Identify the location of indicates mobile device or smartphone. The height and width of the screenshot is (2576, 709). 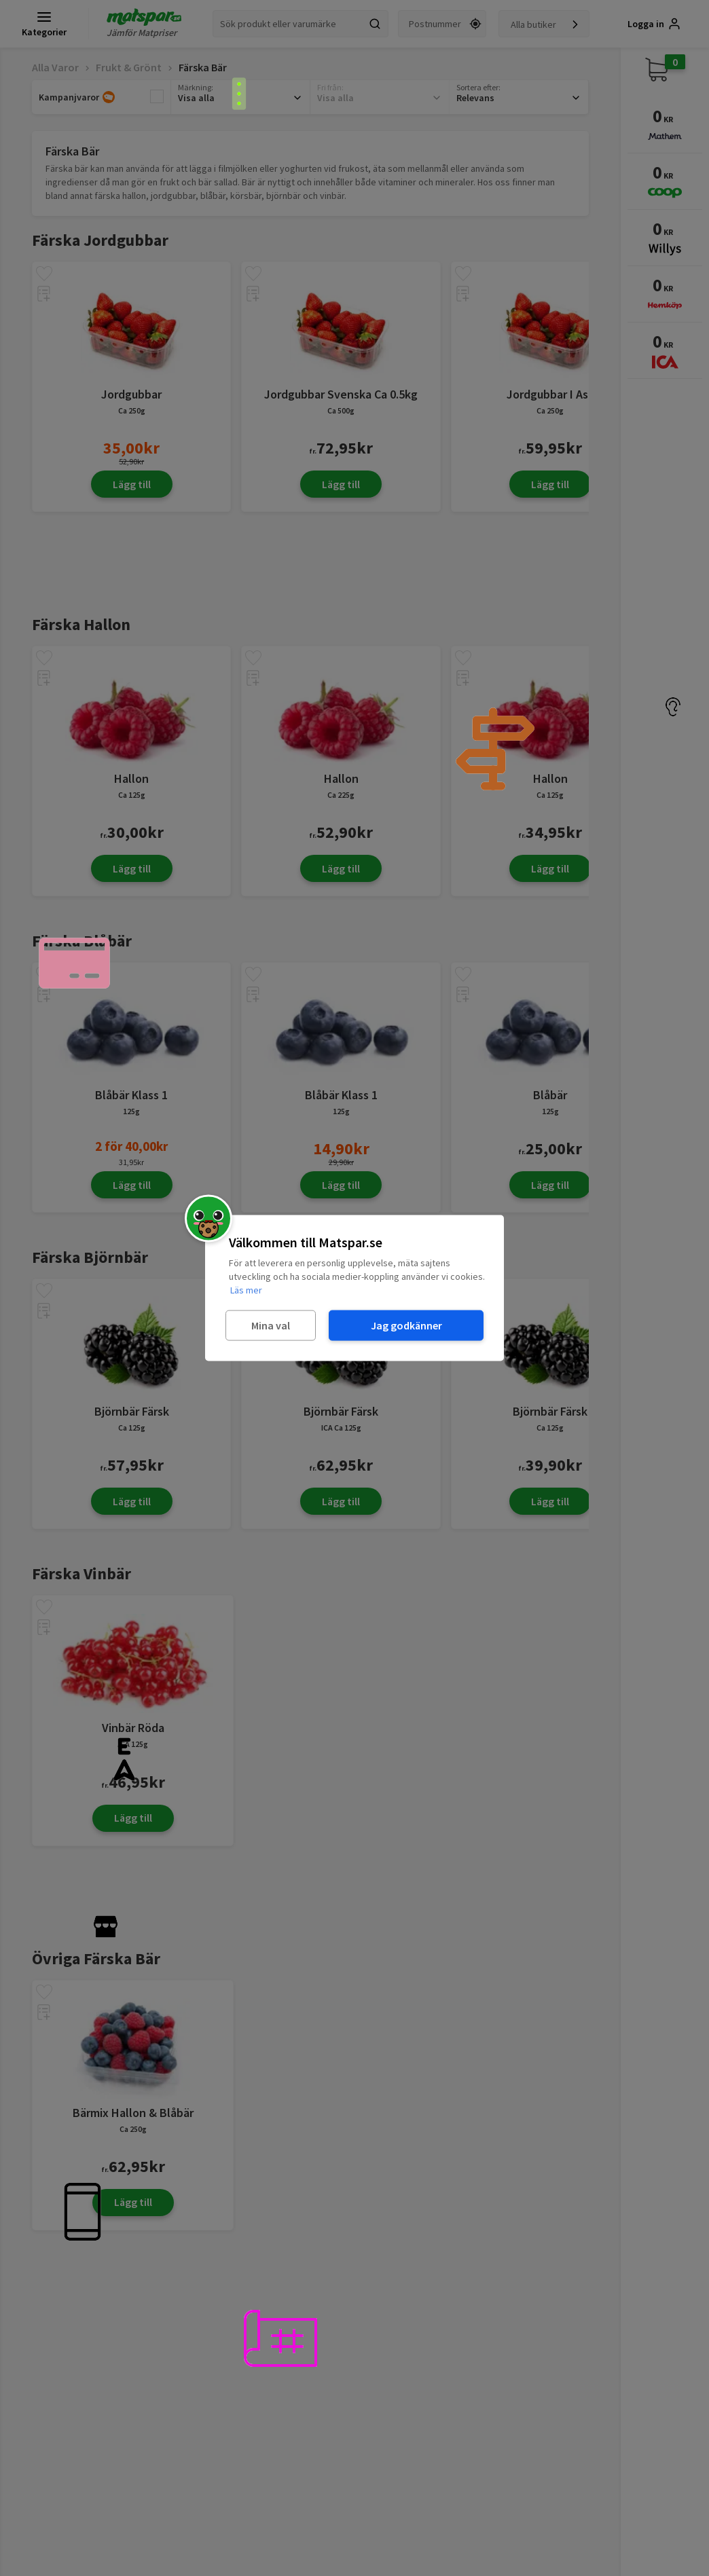
(82, 2211).